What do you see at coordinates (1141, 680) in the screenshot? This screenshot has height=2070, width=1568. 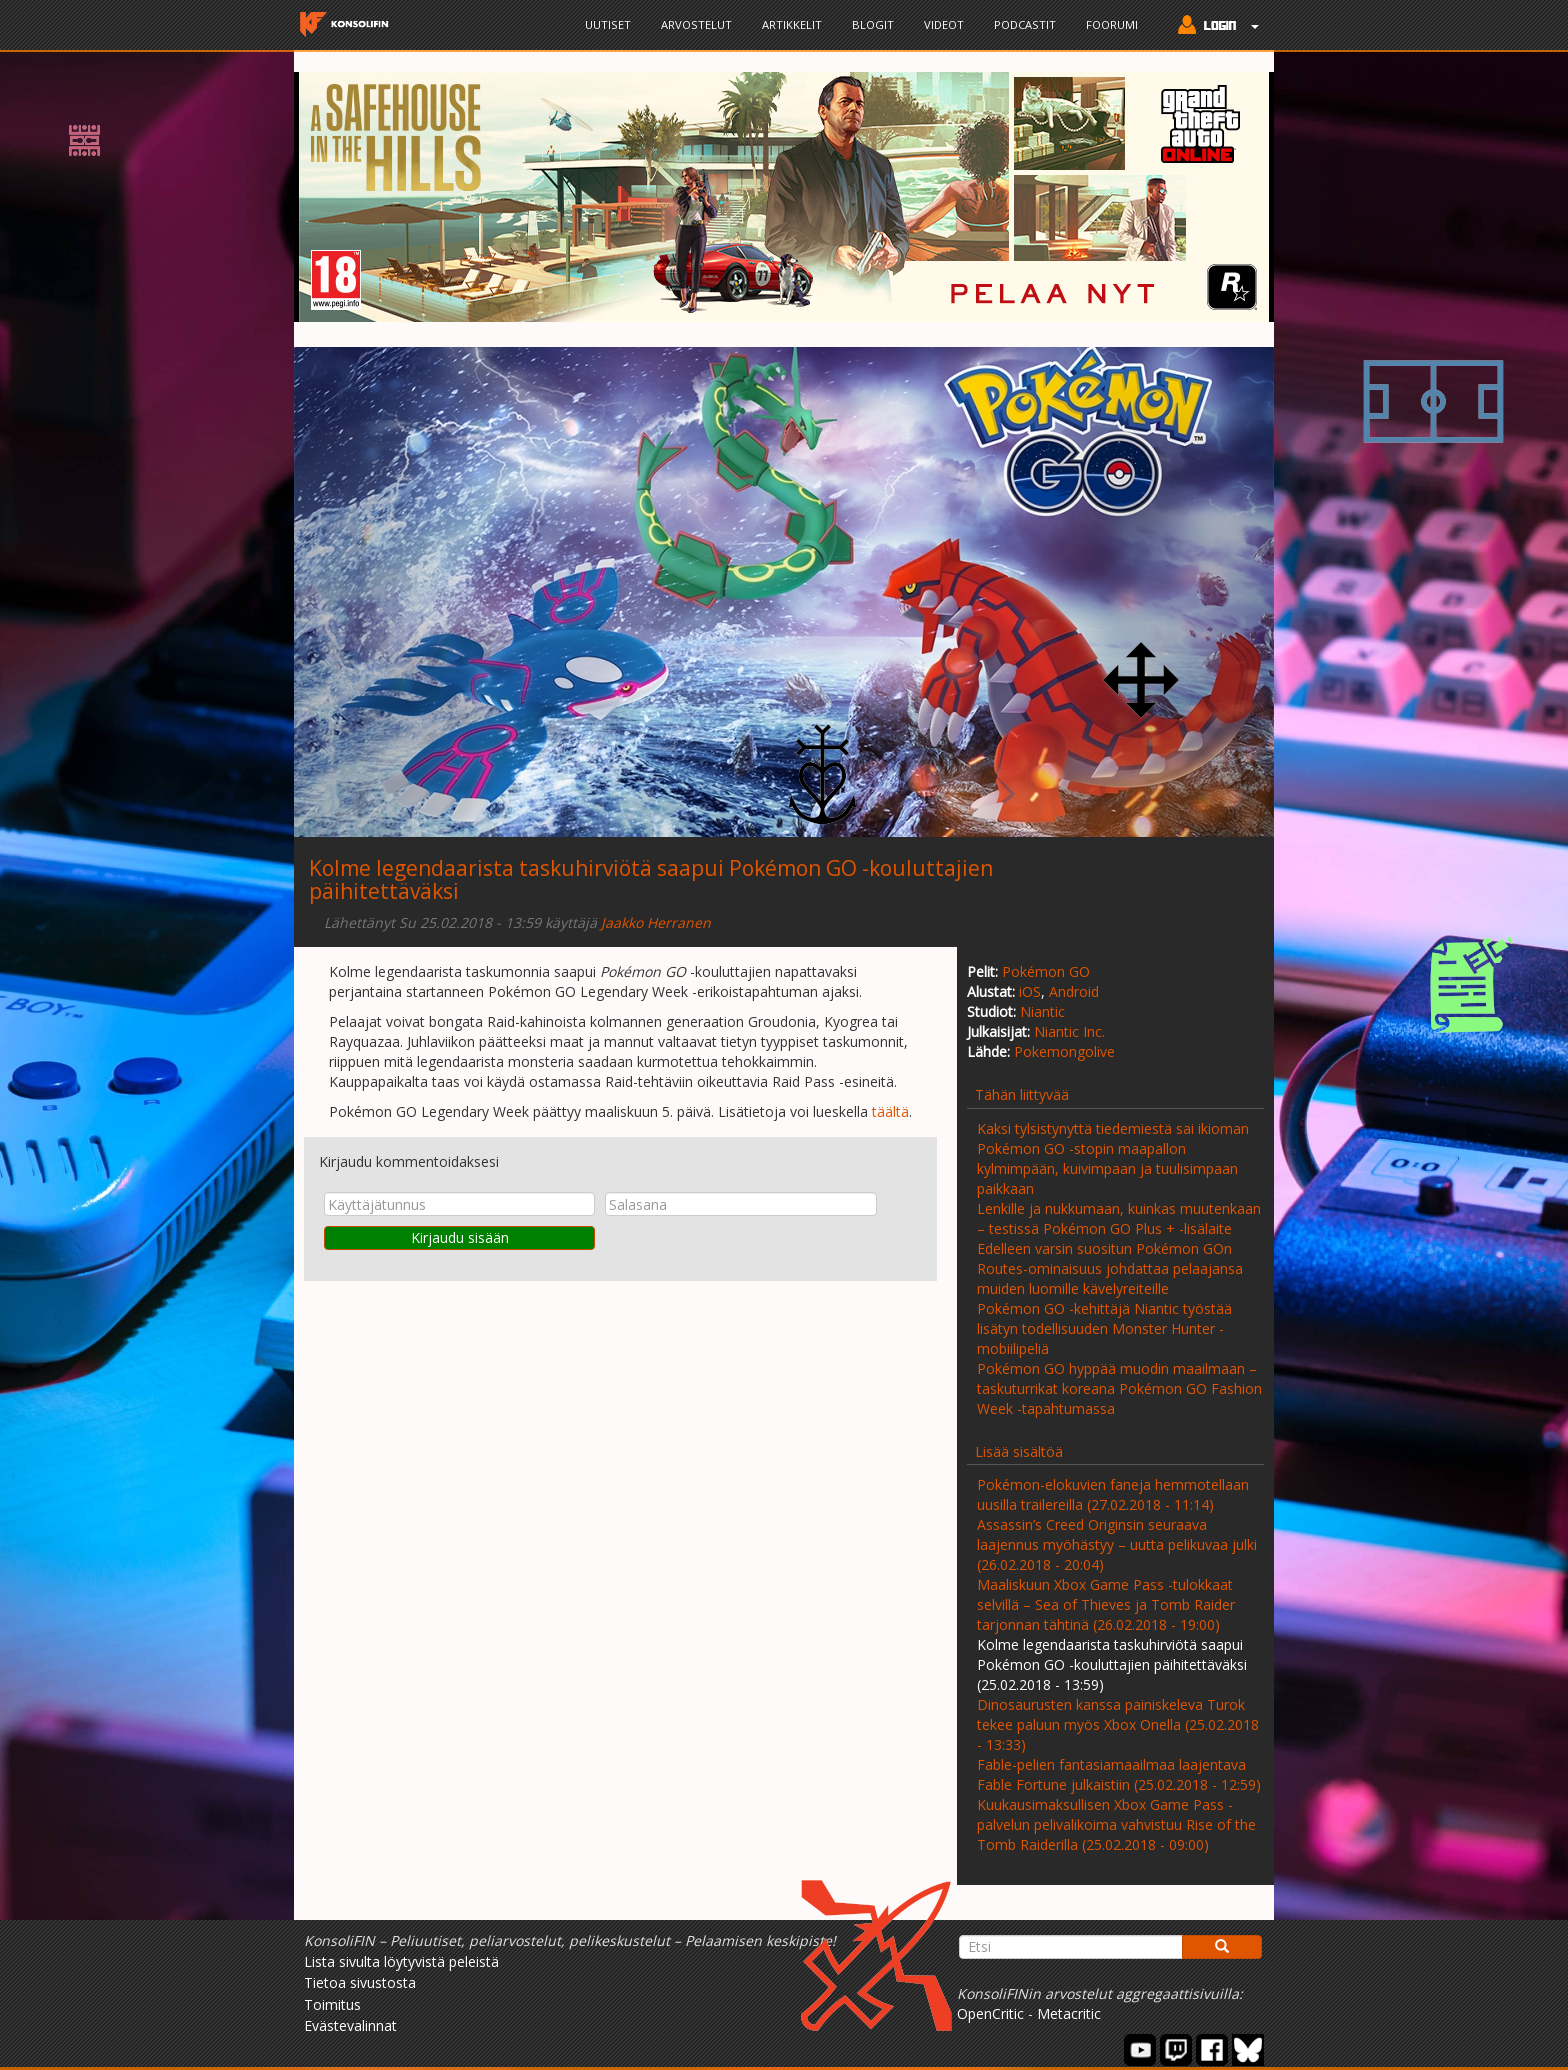 I see `move or reposition an element` at bounding box center [1141, 680].